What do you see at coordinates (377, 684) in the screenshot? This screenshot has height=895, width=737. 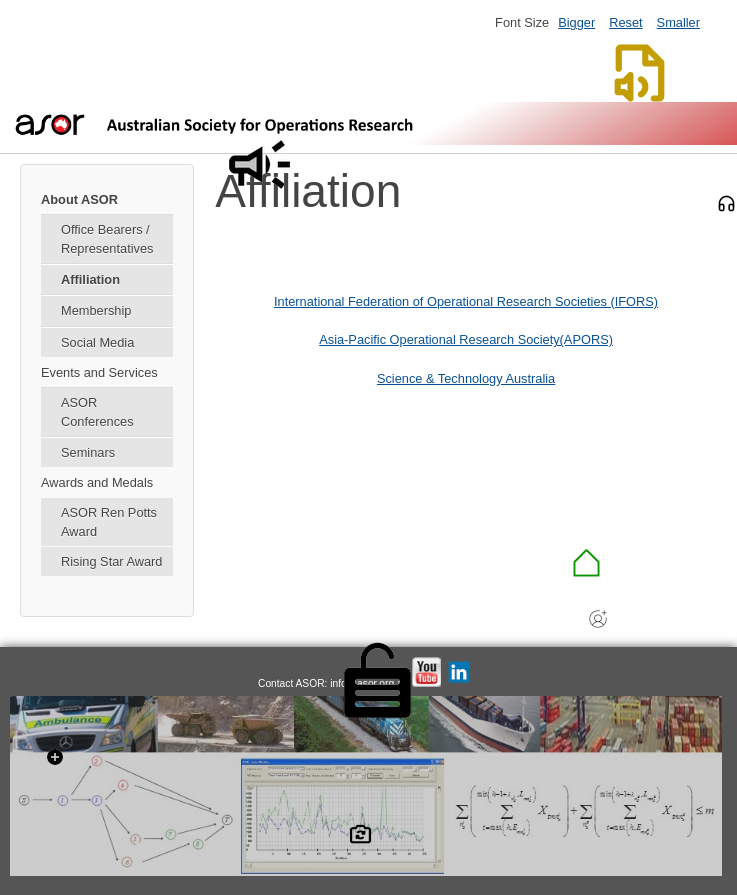 I see `unlocked or unsecured state` at bounding box center [377, 684].